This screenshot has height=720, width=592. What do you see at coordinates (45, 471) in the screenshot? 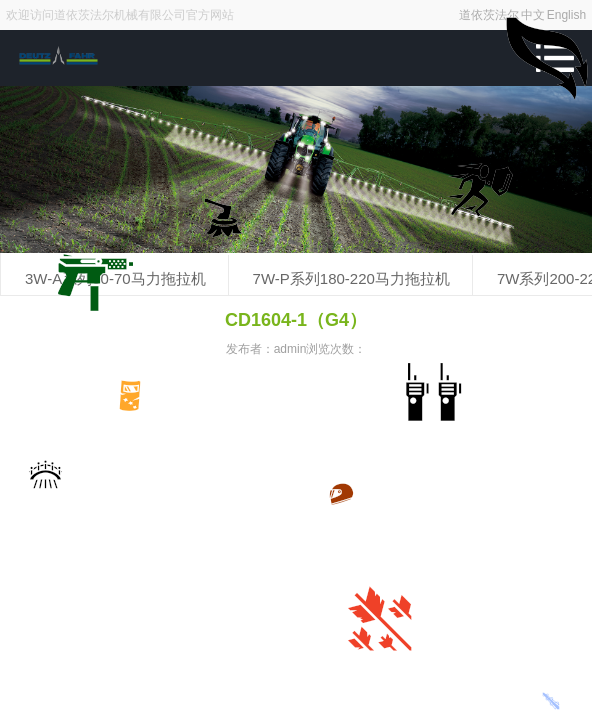
I see `access japanese garden or zen-themed content` at bounding box center [45, 471].